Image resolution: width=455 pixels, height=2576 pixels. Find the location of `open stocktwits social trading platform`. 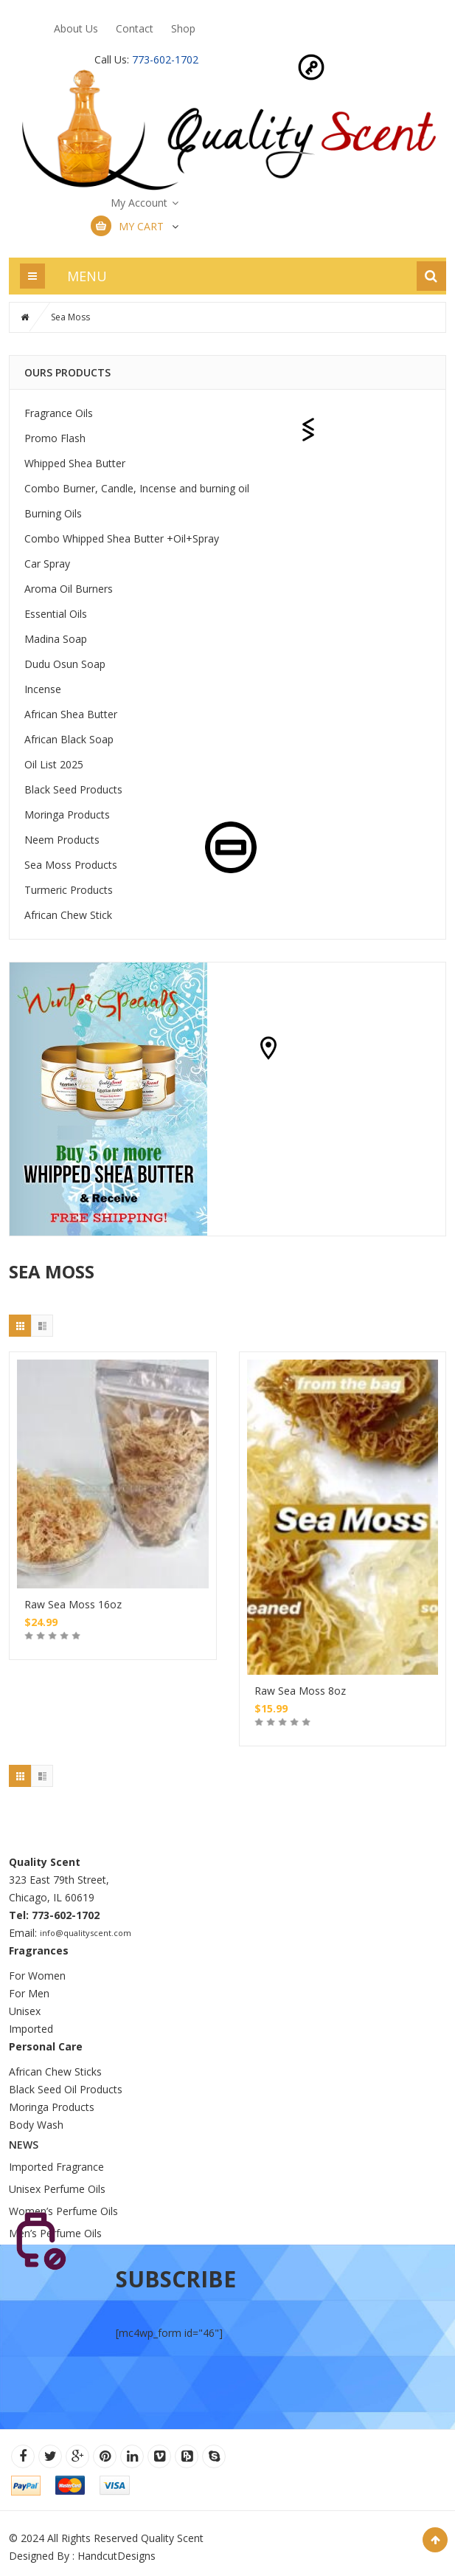

open stocktwits social trading platform is located at coordinates (308, 430).